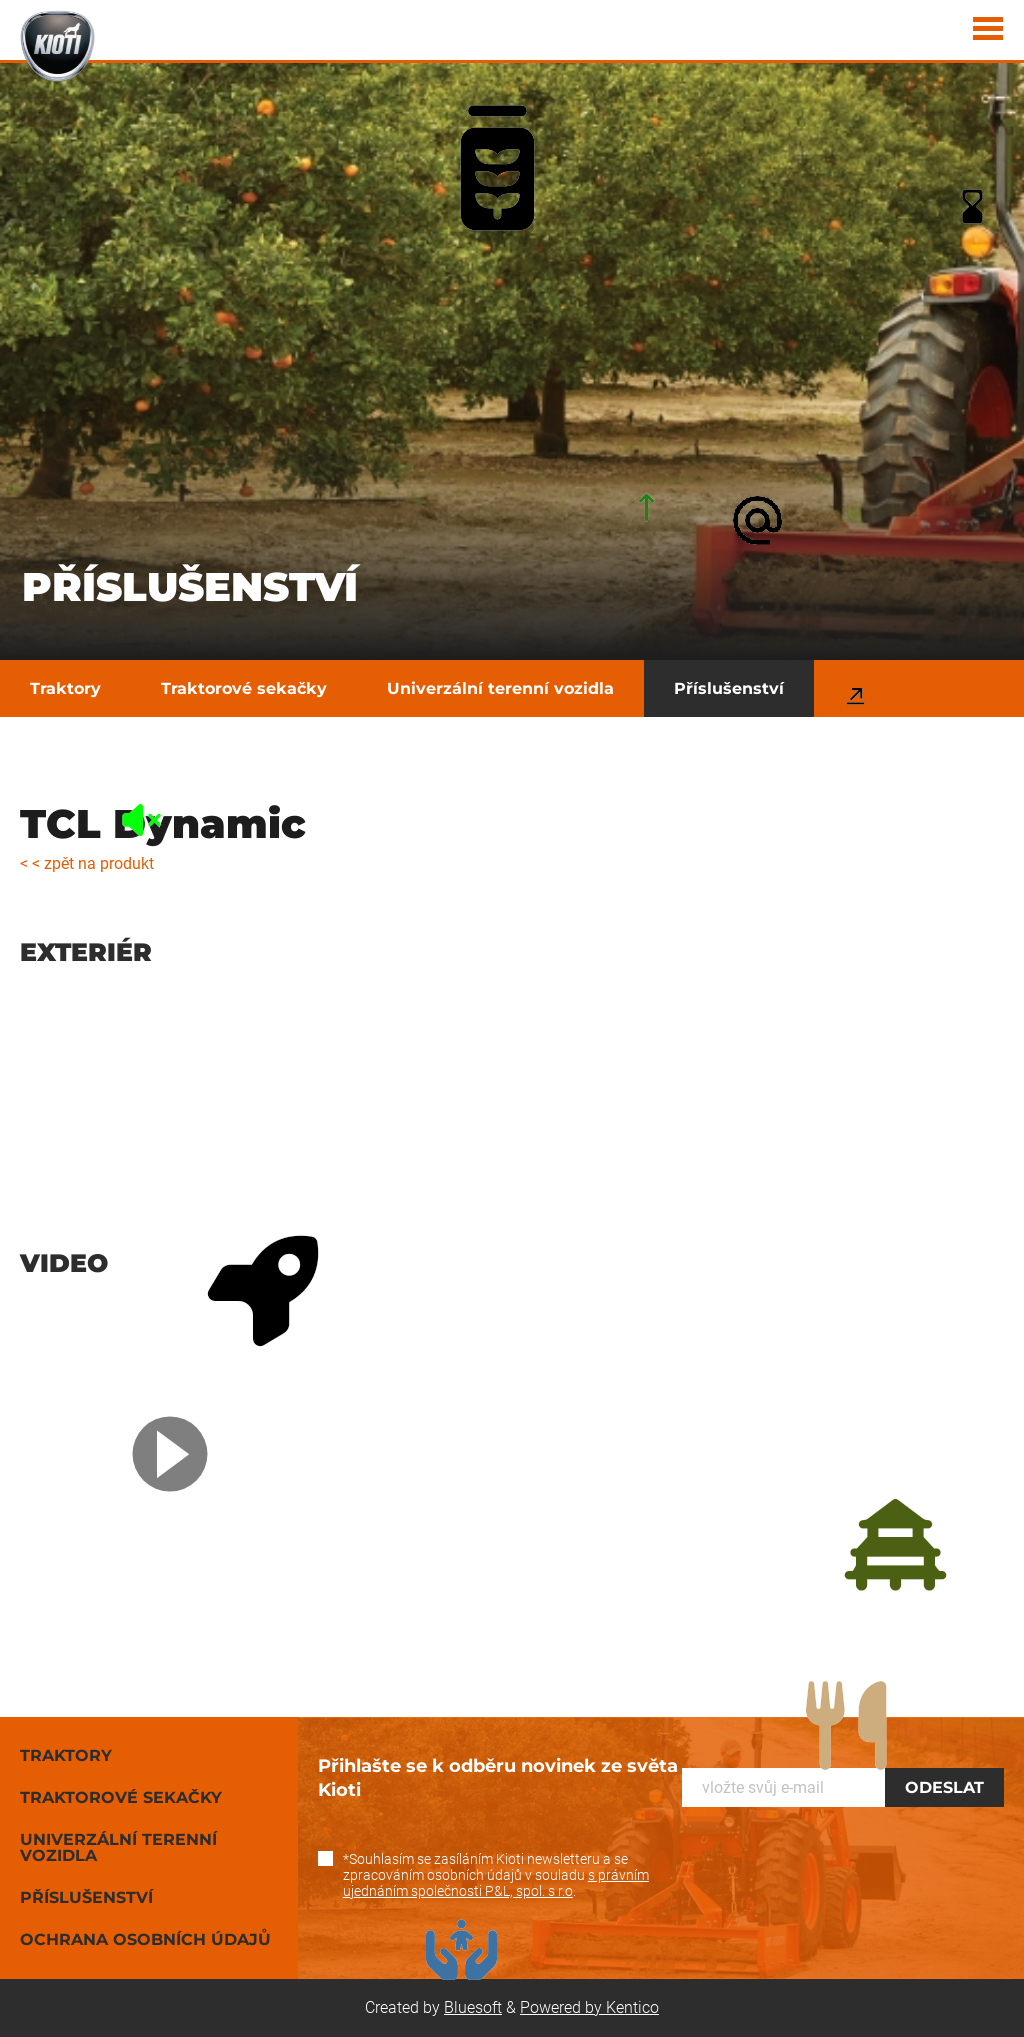 The height and width of the screenshot is (2037, 1024). What do you see at coordinates (972, 206) in the screenshot?
I see `indicates time remaining or countdown in progress` at bounding box center [972, 206].